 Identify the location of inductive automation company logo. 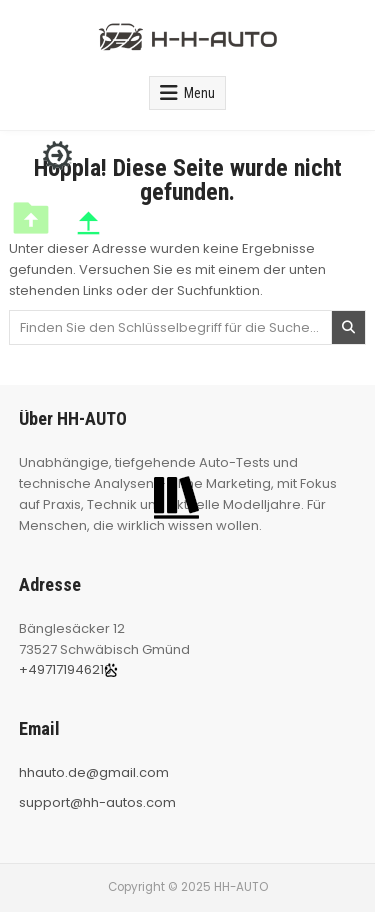
(57, 155).